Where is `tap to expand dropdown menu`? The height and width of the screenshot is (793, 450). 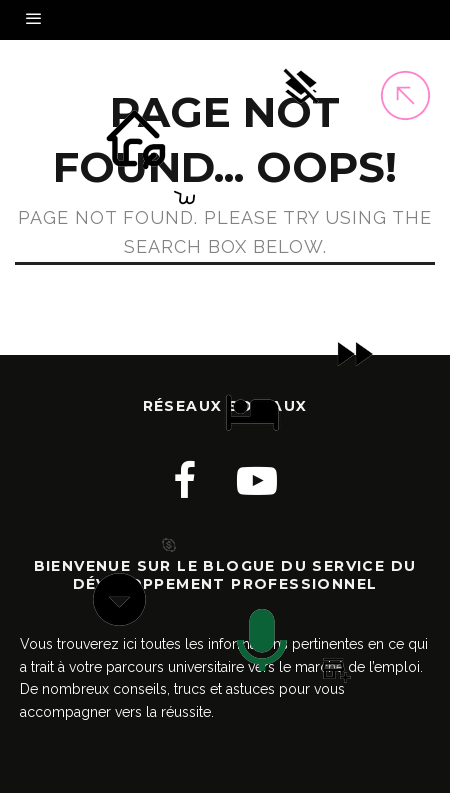 tap to expand dropdown menu is located at coordinates (119, 599).